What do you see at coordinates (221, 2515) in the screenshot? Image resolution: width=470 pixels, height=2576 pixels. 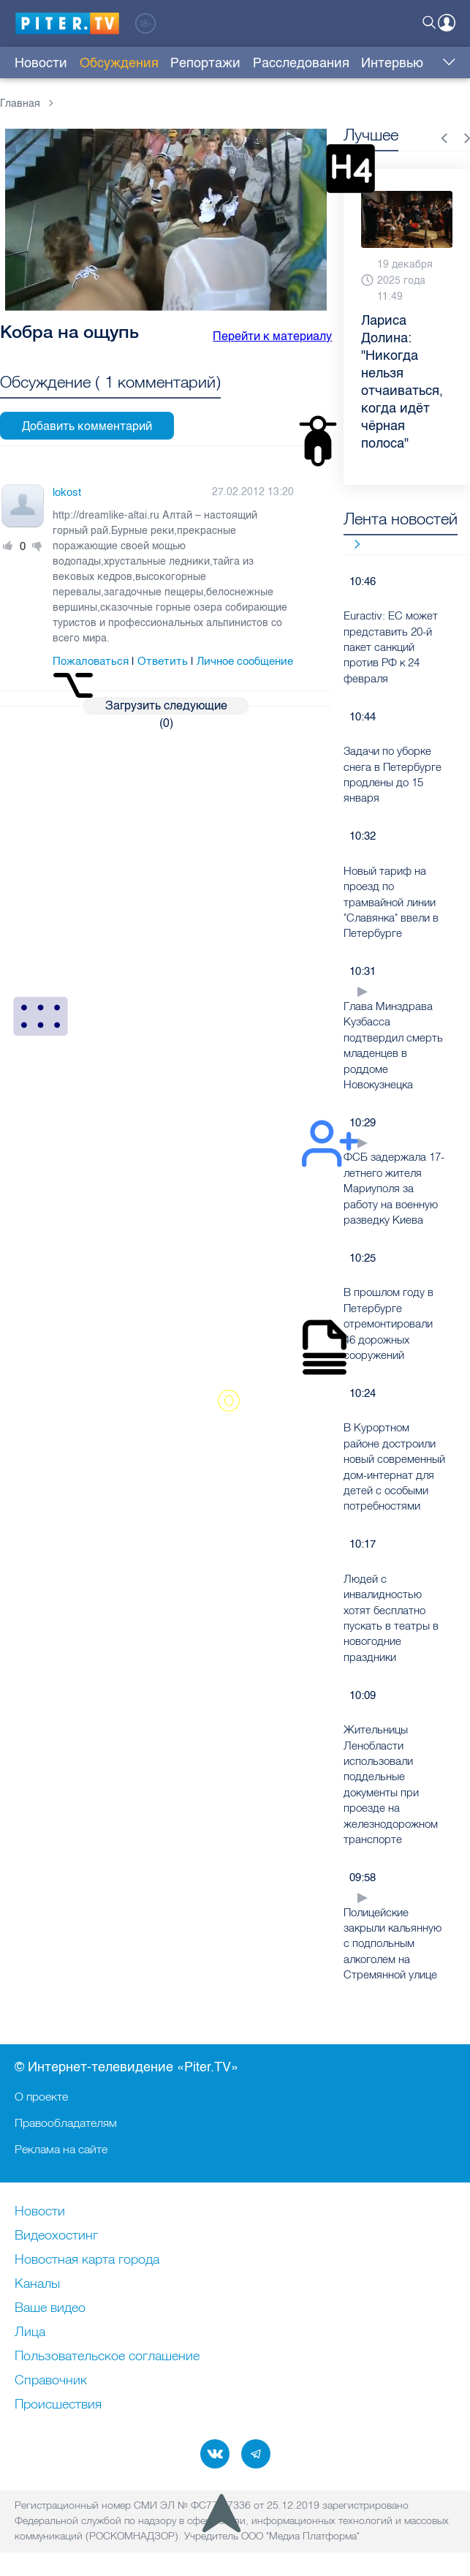 I see `start navigation or get directions` at bounding box center [221, 2515].